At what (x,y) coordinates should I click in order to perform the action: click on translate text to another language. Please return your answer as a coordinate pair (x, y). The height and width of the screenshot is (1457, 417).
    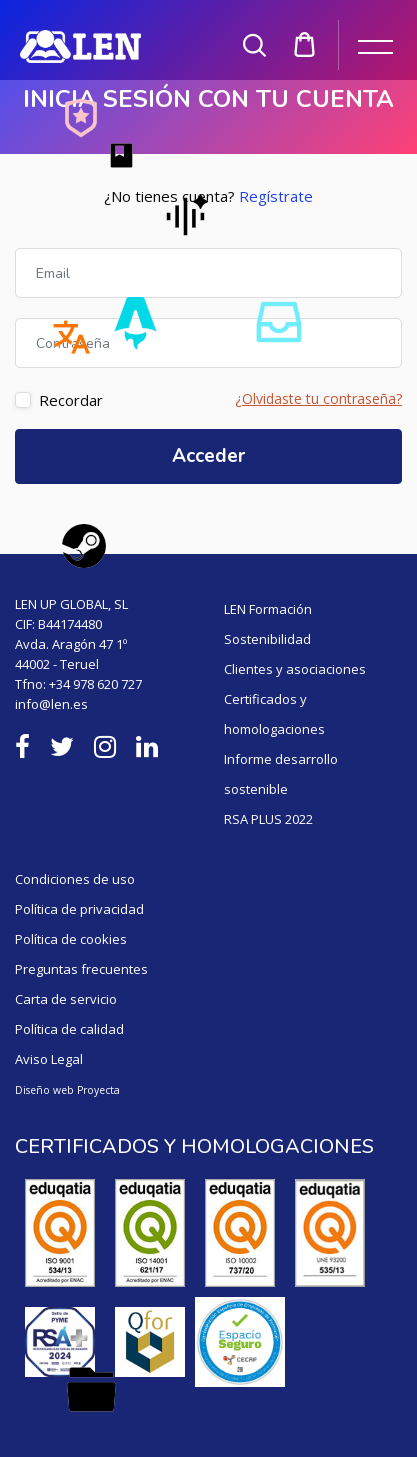
    Looking at the image, I should click on (71, 338).